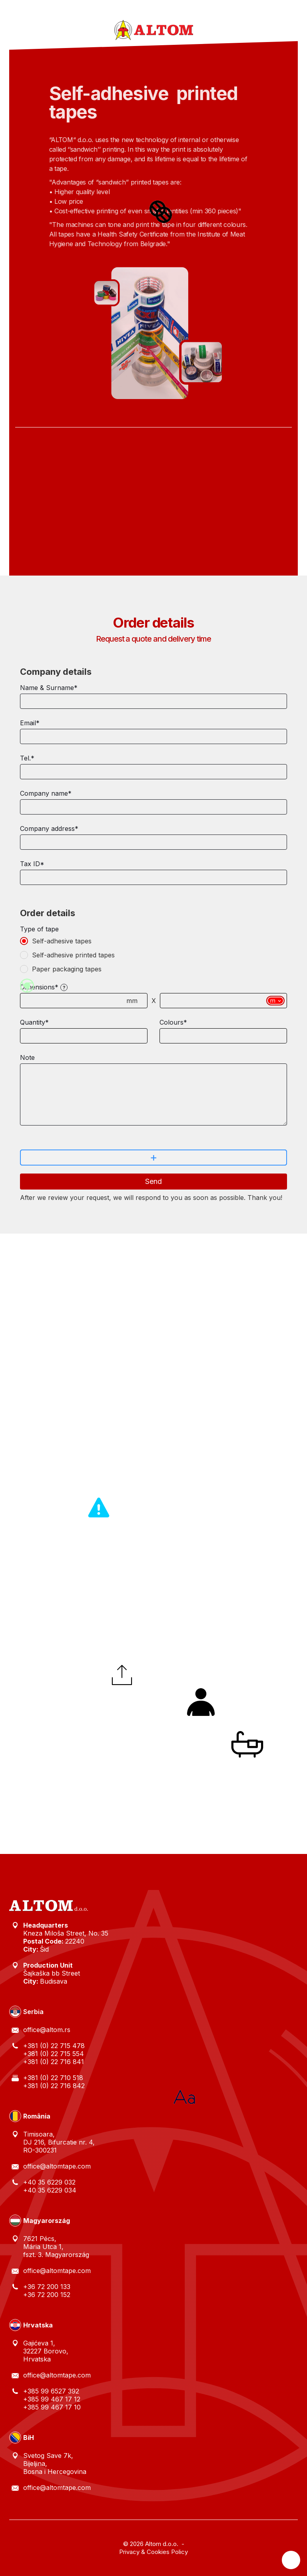 The width and height of the screenshot is (307, 2576). What do you see at coordinates (161, 212) in the screenshot?
I see `merge or combine selected objects` at bounding box center [161, 212].